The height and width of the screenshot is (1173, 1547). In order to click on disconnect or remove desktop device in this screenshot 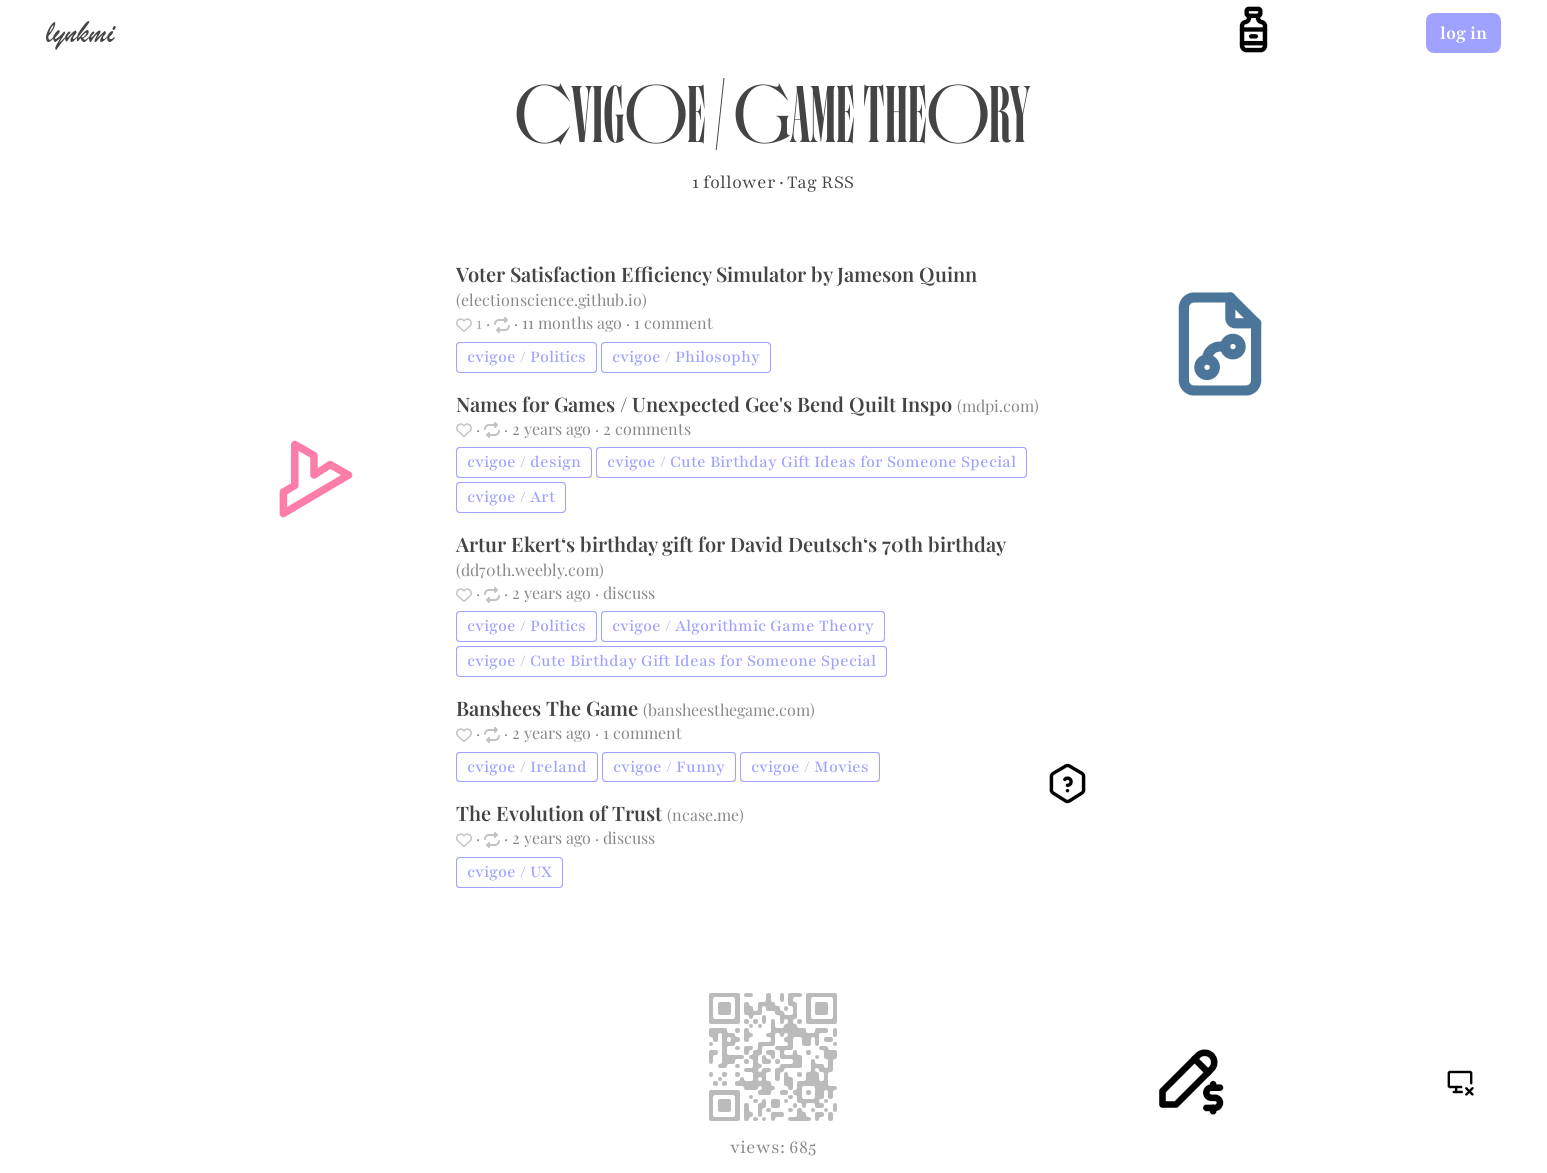, I will do `click(1460, 1082)`.